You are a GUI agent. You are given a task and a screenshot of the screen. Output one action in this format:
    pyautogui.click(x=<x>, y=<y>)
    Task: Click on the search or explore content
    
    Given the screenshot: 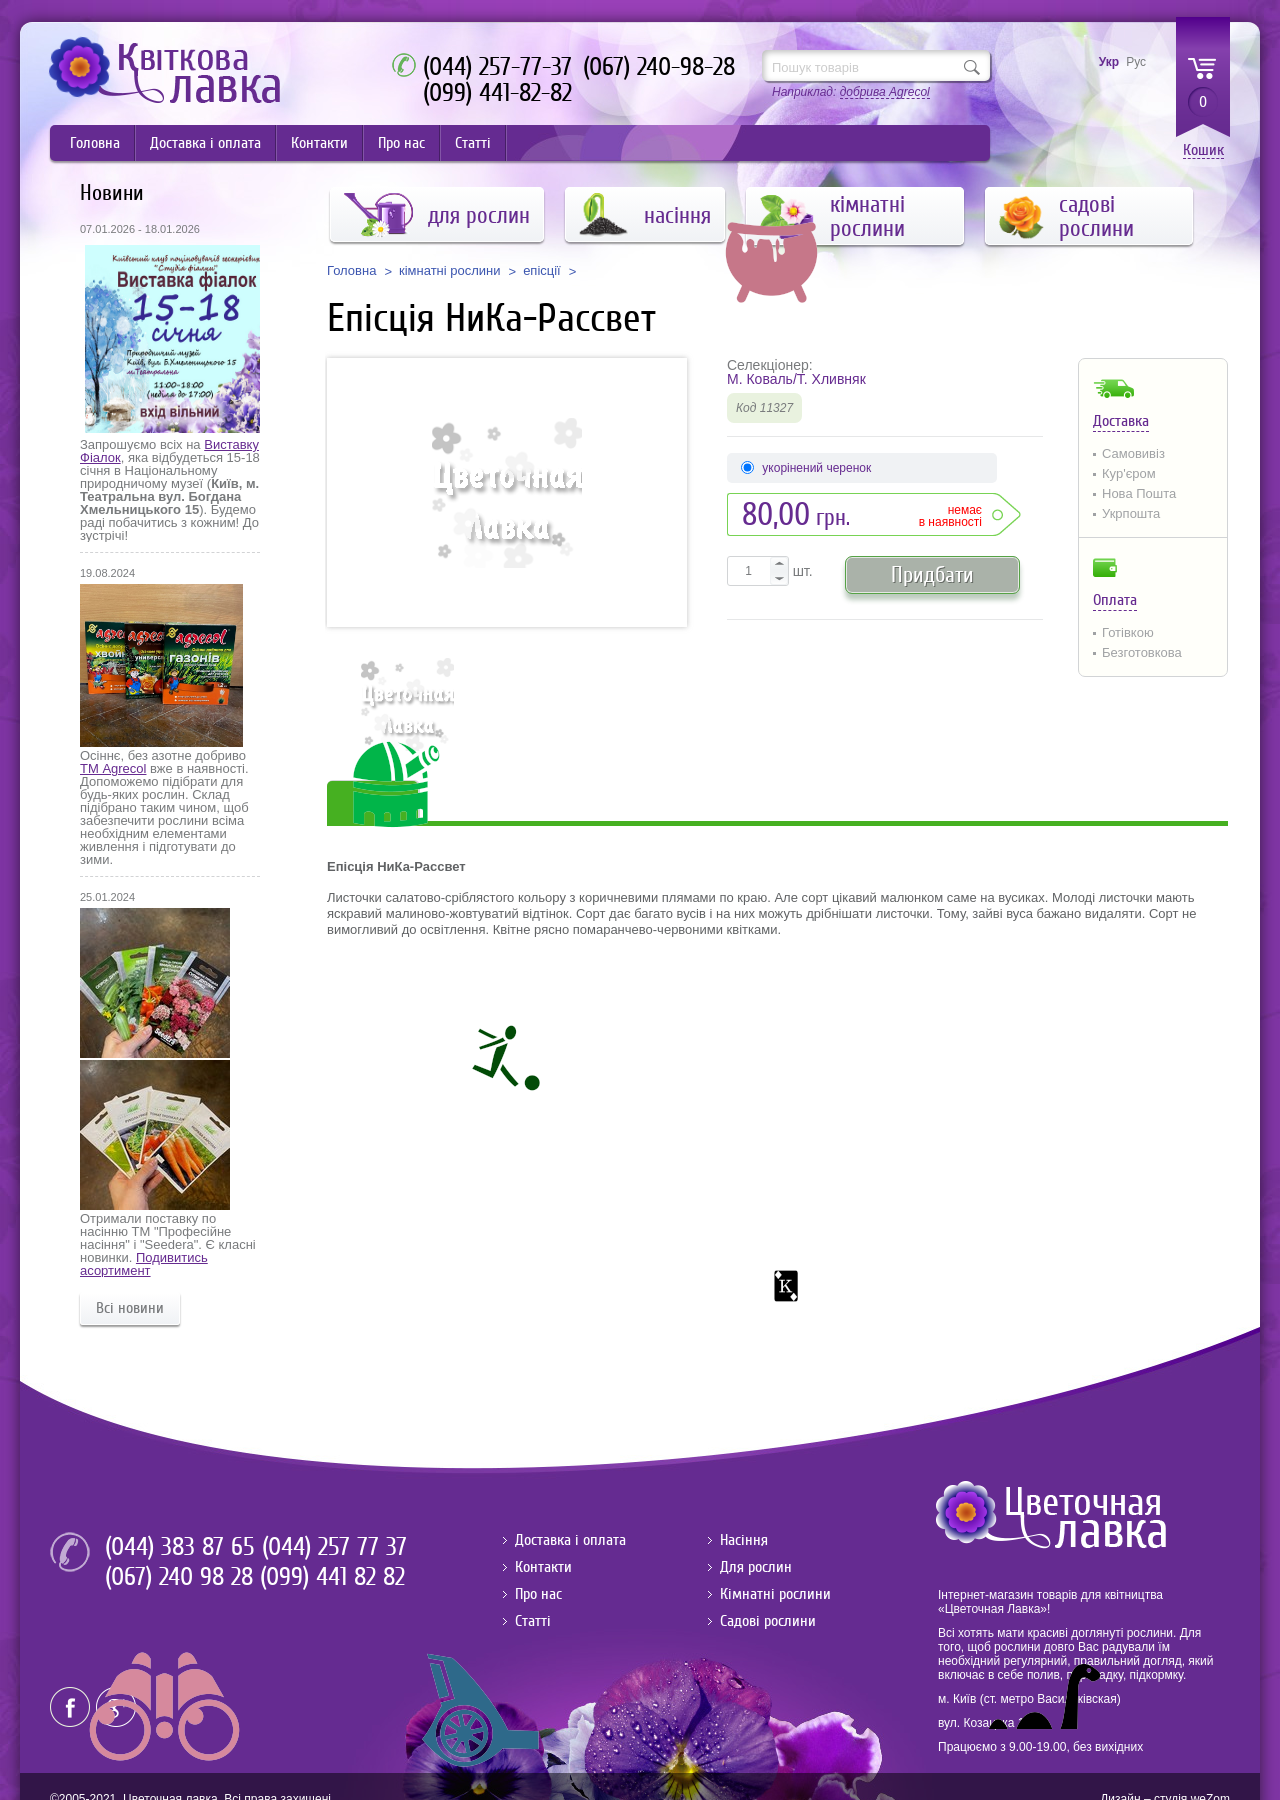 What is the action you would take?
    pyautogui.click(x=164, y=1706)
    